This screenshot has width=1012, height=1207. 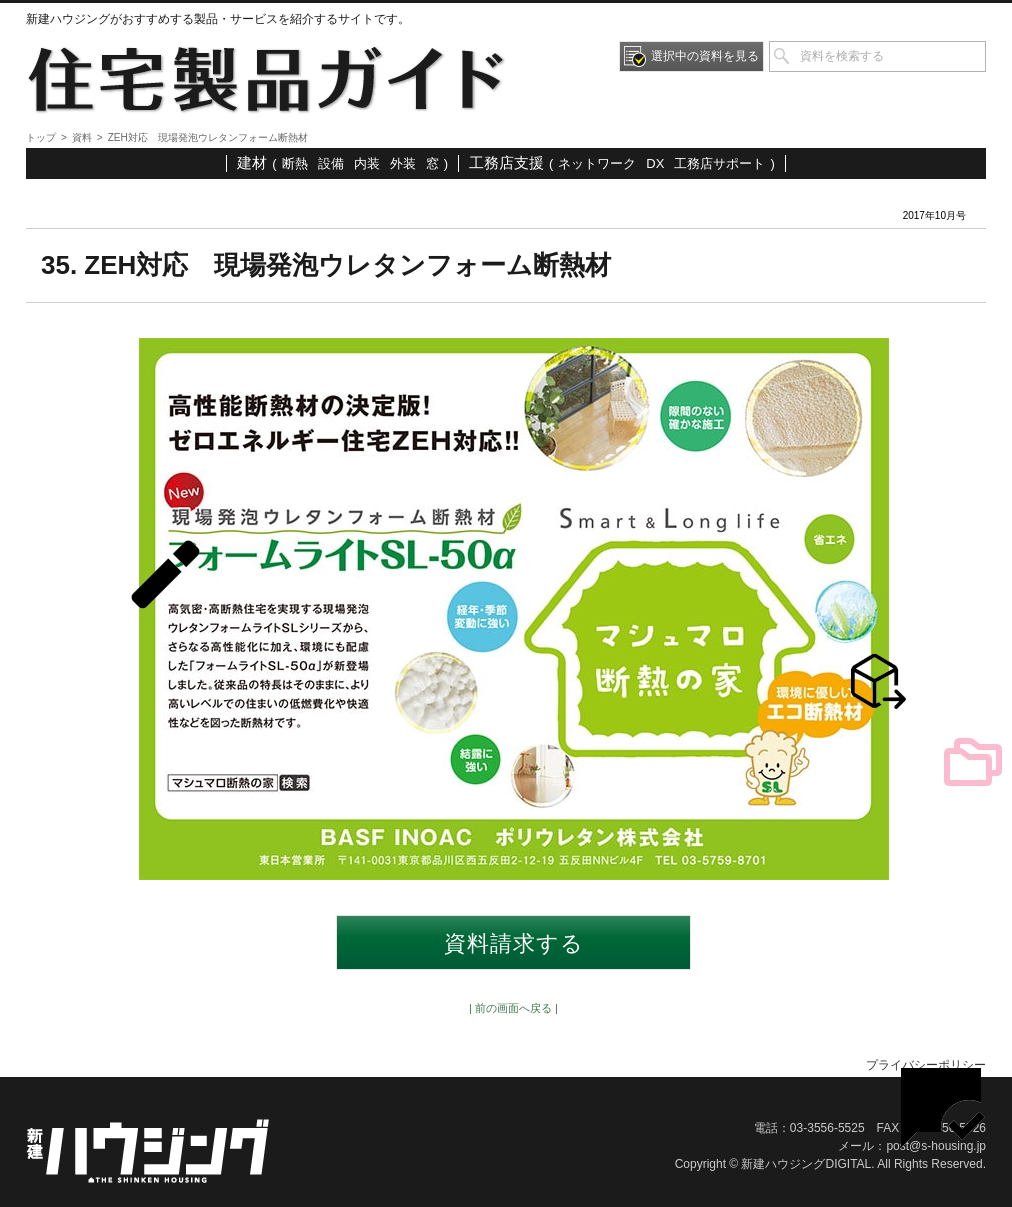 I want to click on browse all folders, so click(x=972, y=762).